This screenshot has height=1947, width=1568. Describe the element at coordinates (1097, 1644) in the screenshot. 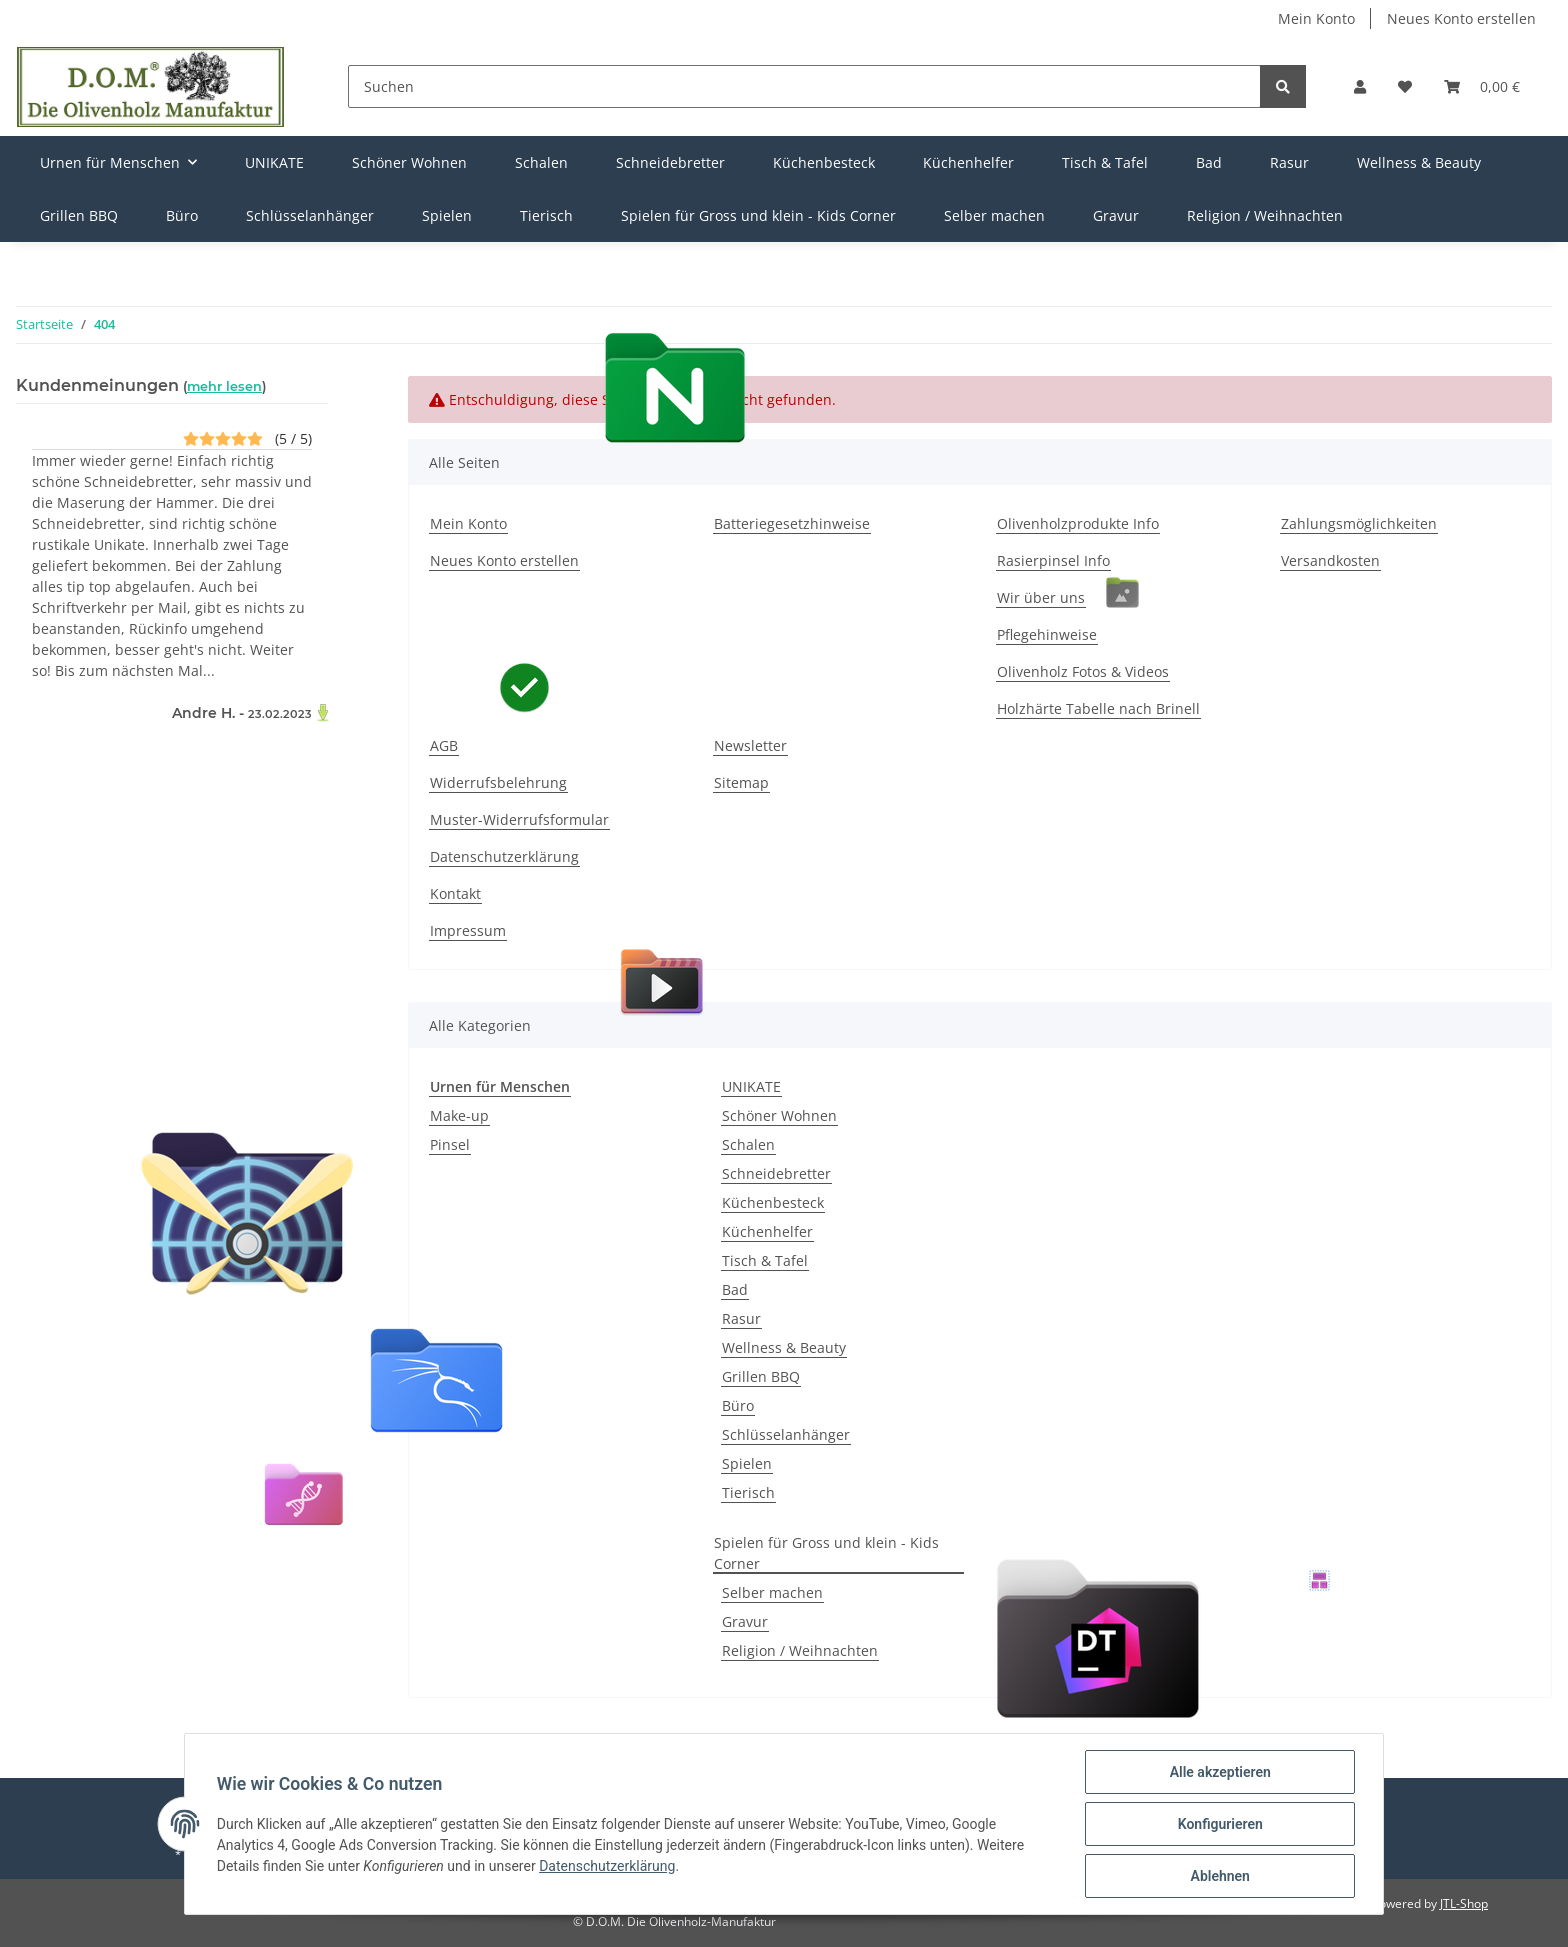

I see `open jetbrains dottrace project folder` at that location.